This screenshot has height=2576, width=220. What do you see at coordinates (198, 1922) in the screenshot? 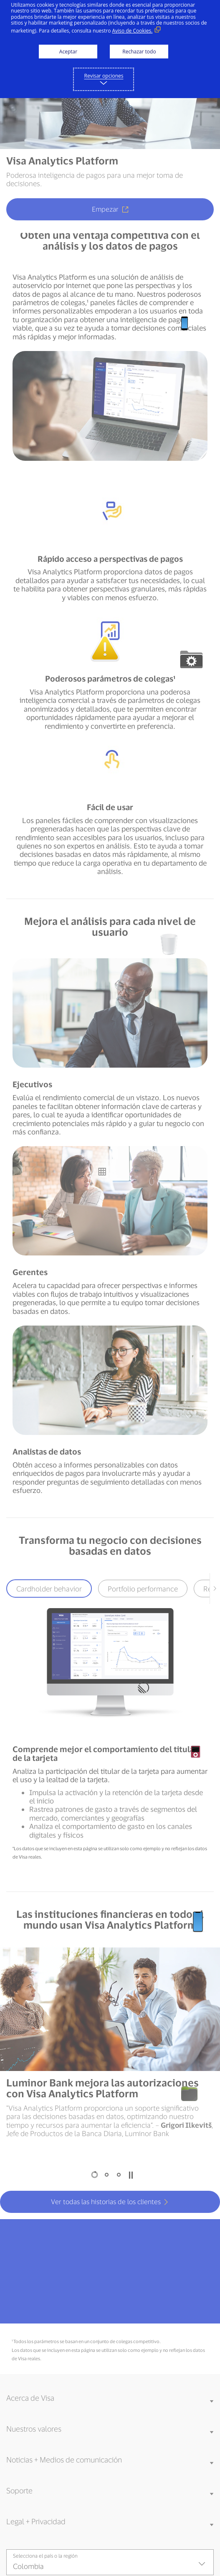
I see `iPhone 11 Pro device icon` at bounding box center [198, 1922].